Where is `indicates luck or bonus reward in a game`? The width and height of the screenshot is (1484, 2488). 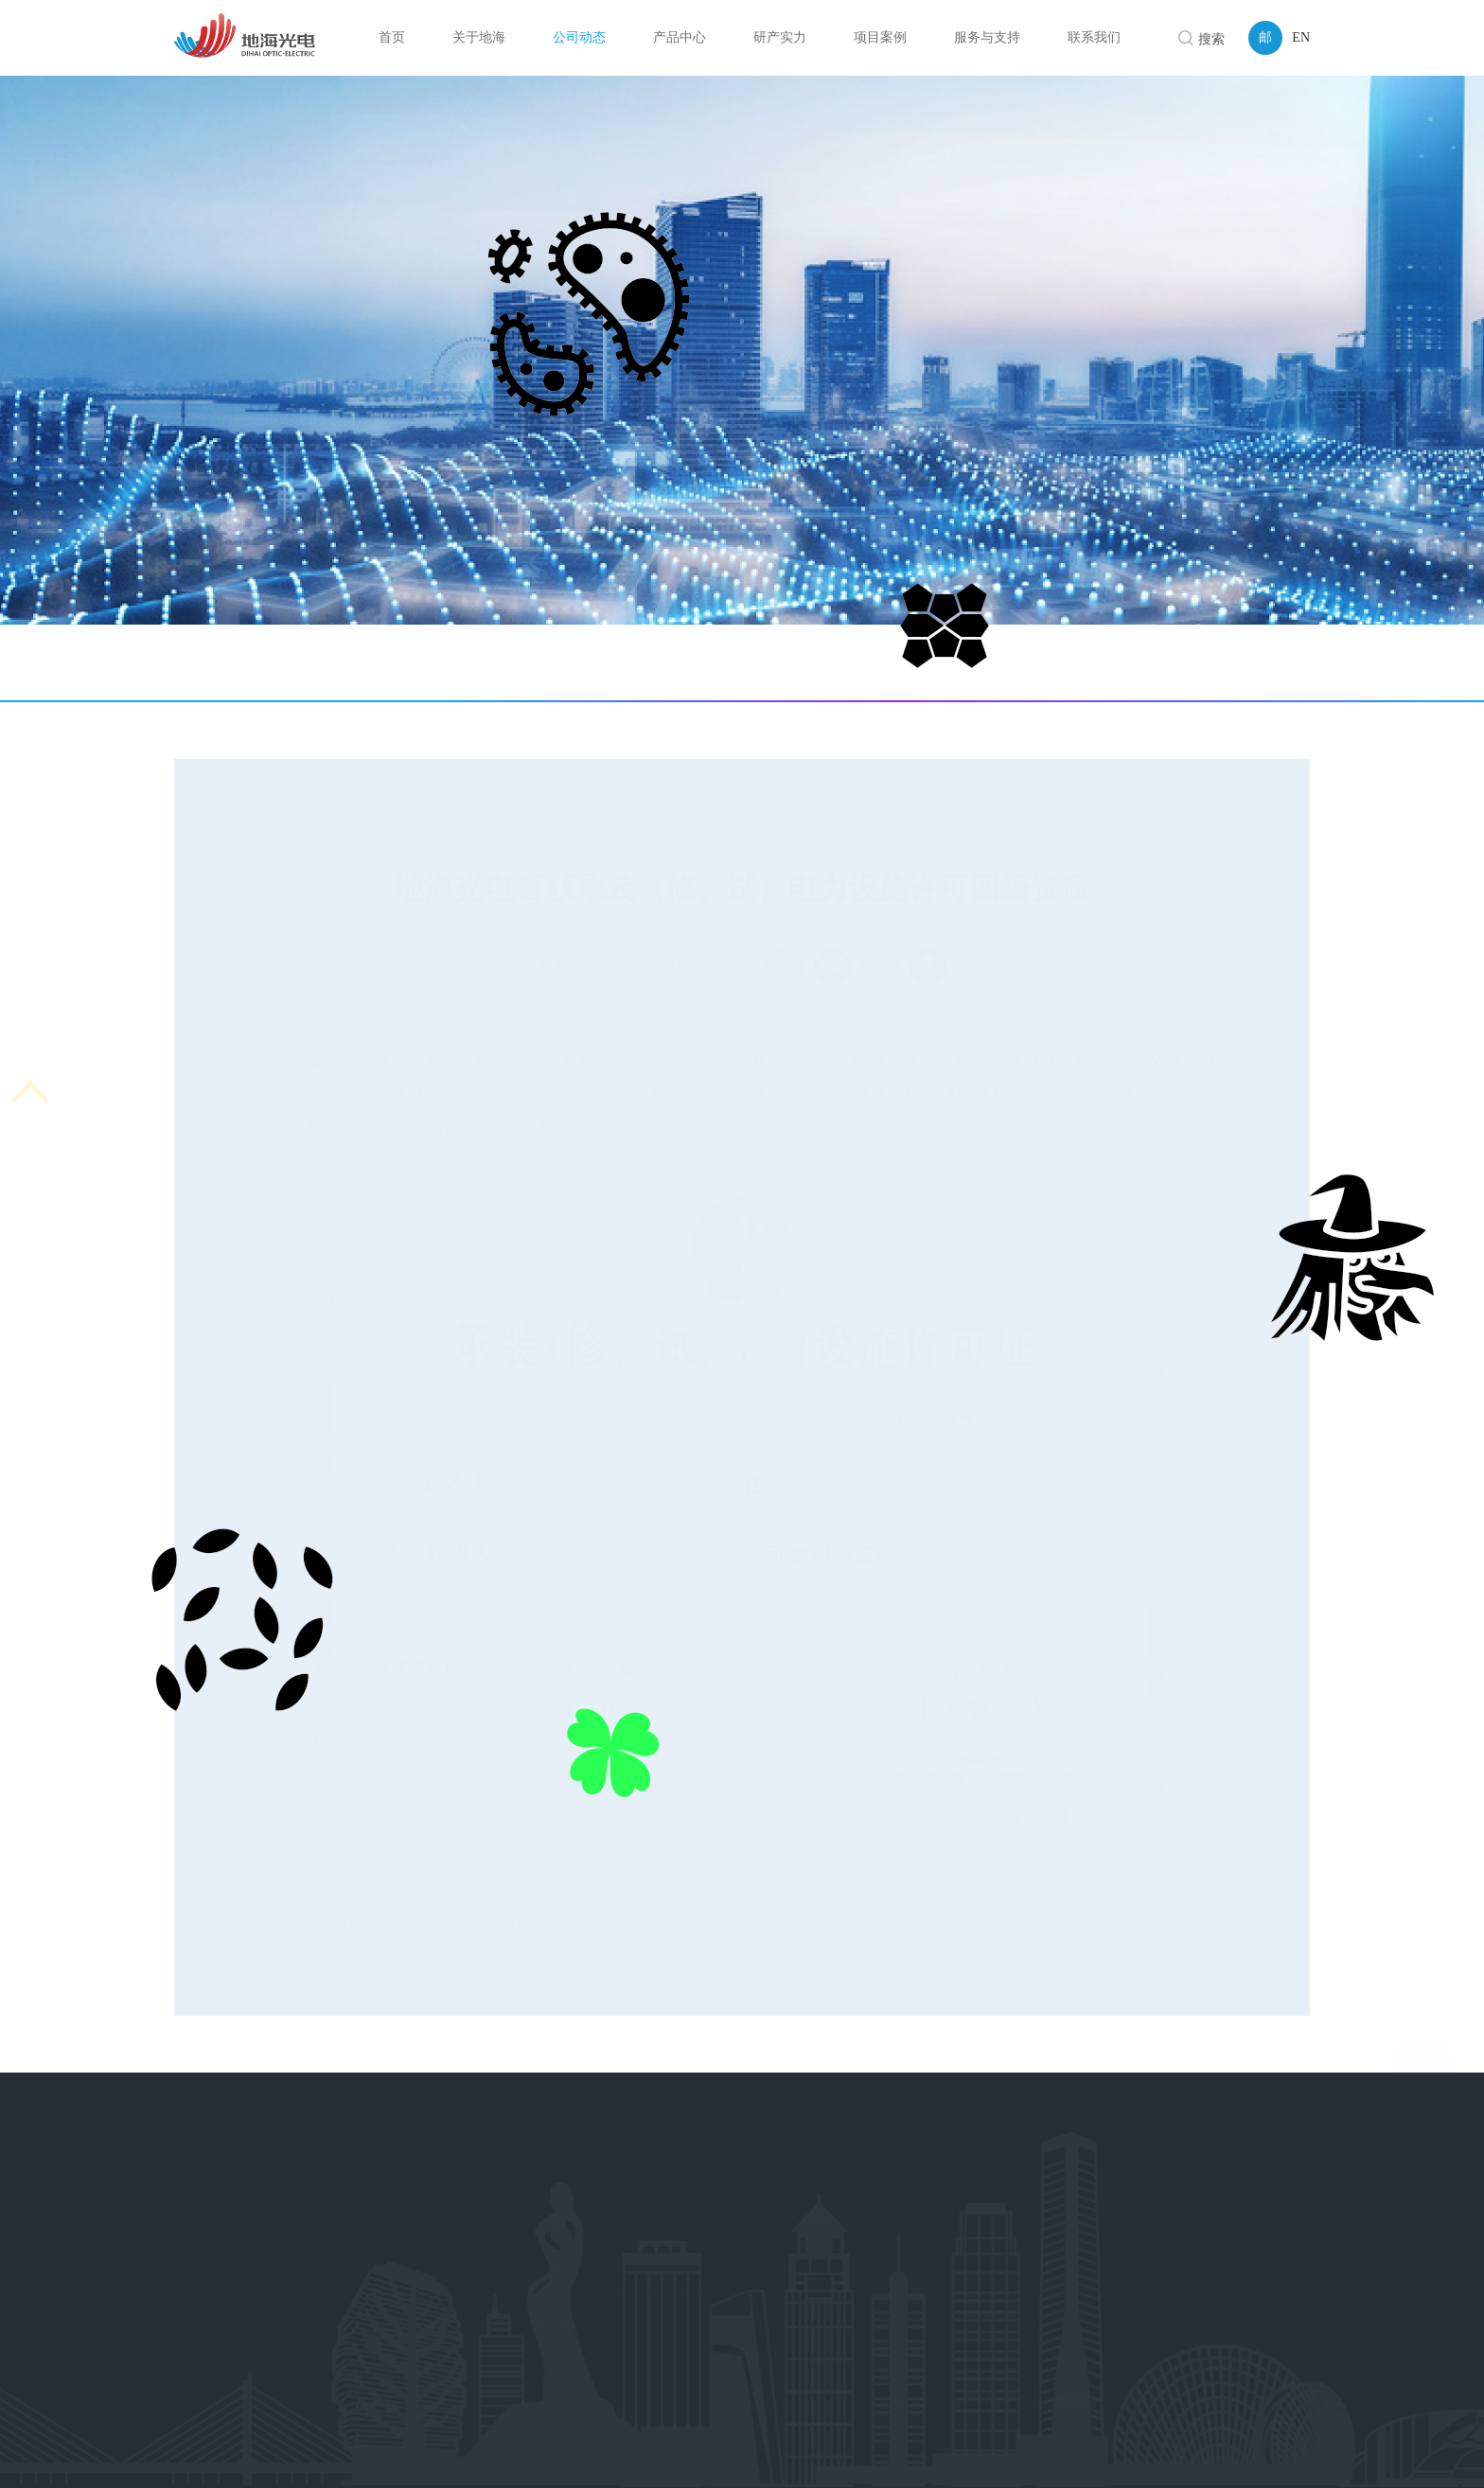
indicates luck or bonus reward in a game is located at coordinates (613, 1753).